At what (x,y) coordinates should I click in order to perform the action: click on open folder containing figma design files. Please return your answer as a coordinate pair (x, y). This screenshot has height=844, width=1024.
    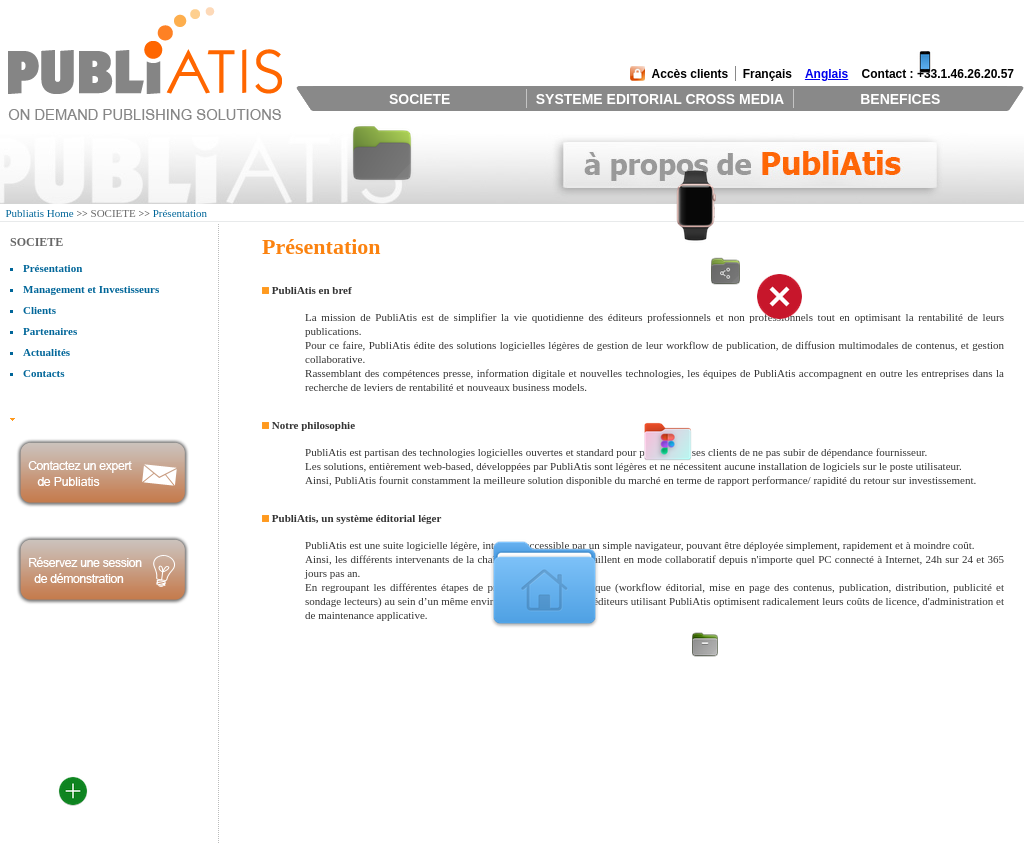
    Looking at the image, I should click on (667, 442).